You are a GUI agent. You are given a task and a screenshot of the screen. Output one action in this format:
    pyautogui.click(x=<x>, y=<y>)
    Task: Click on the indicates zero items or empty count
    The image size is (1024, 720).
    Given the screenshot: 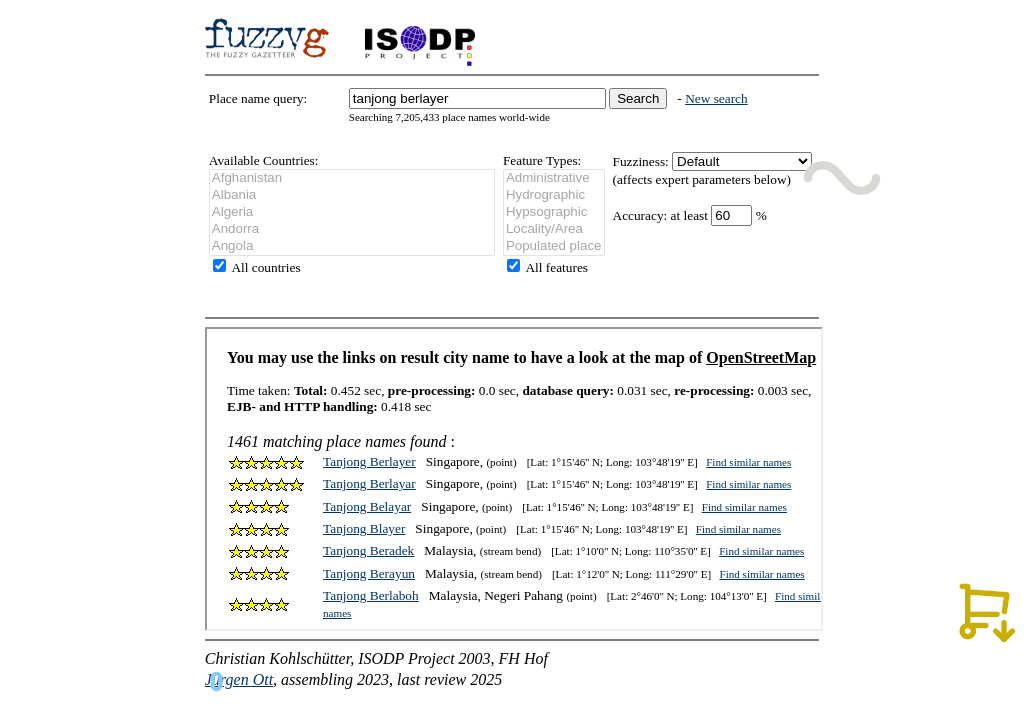 What is the action you would take?
    pyautogui.click(x=216, y=681)
    